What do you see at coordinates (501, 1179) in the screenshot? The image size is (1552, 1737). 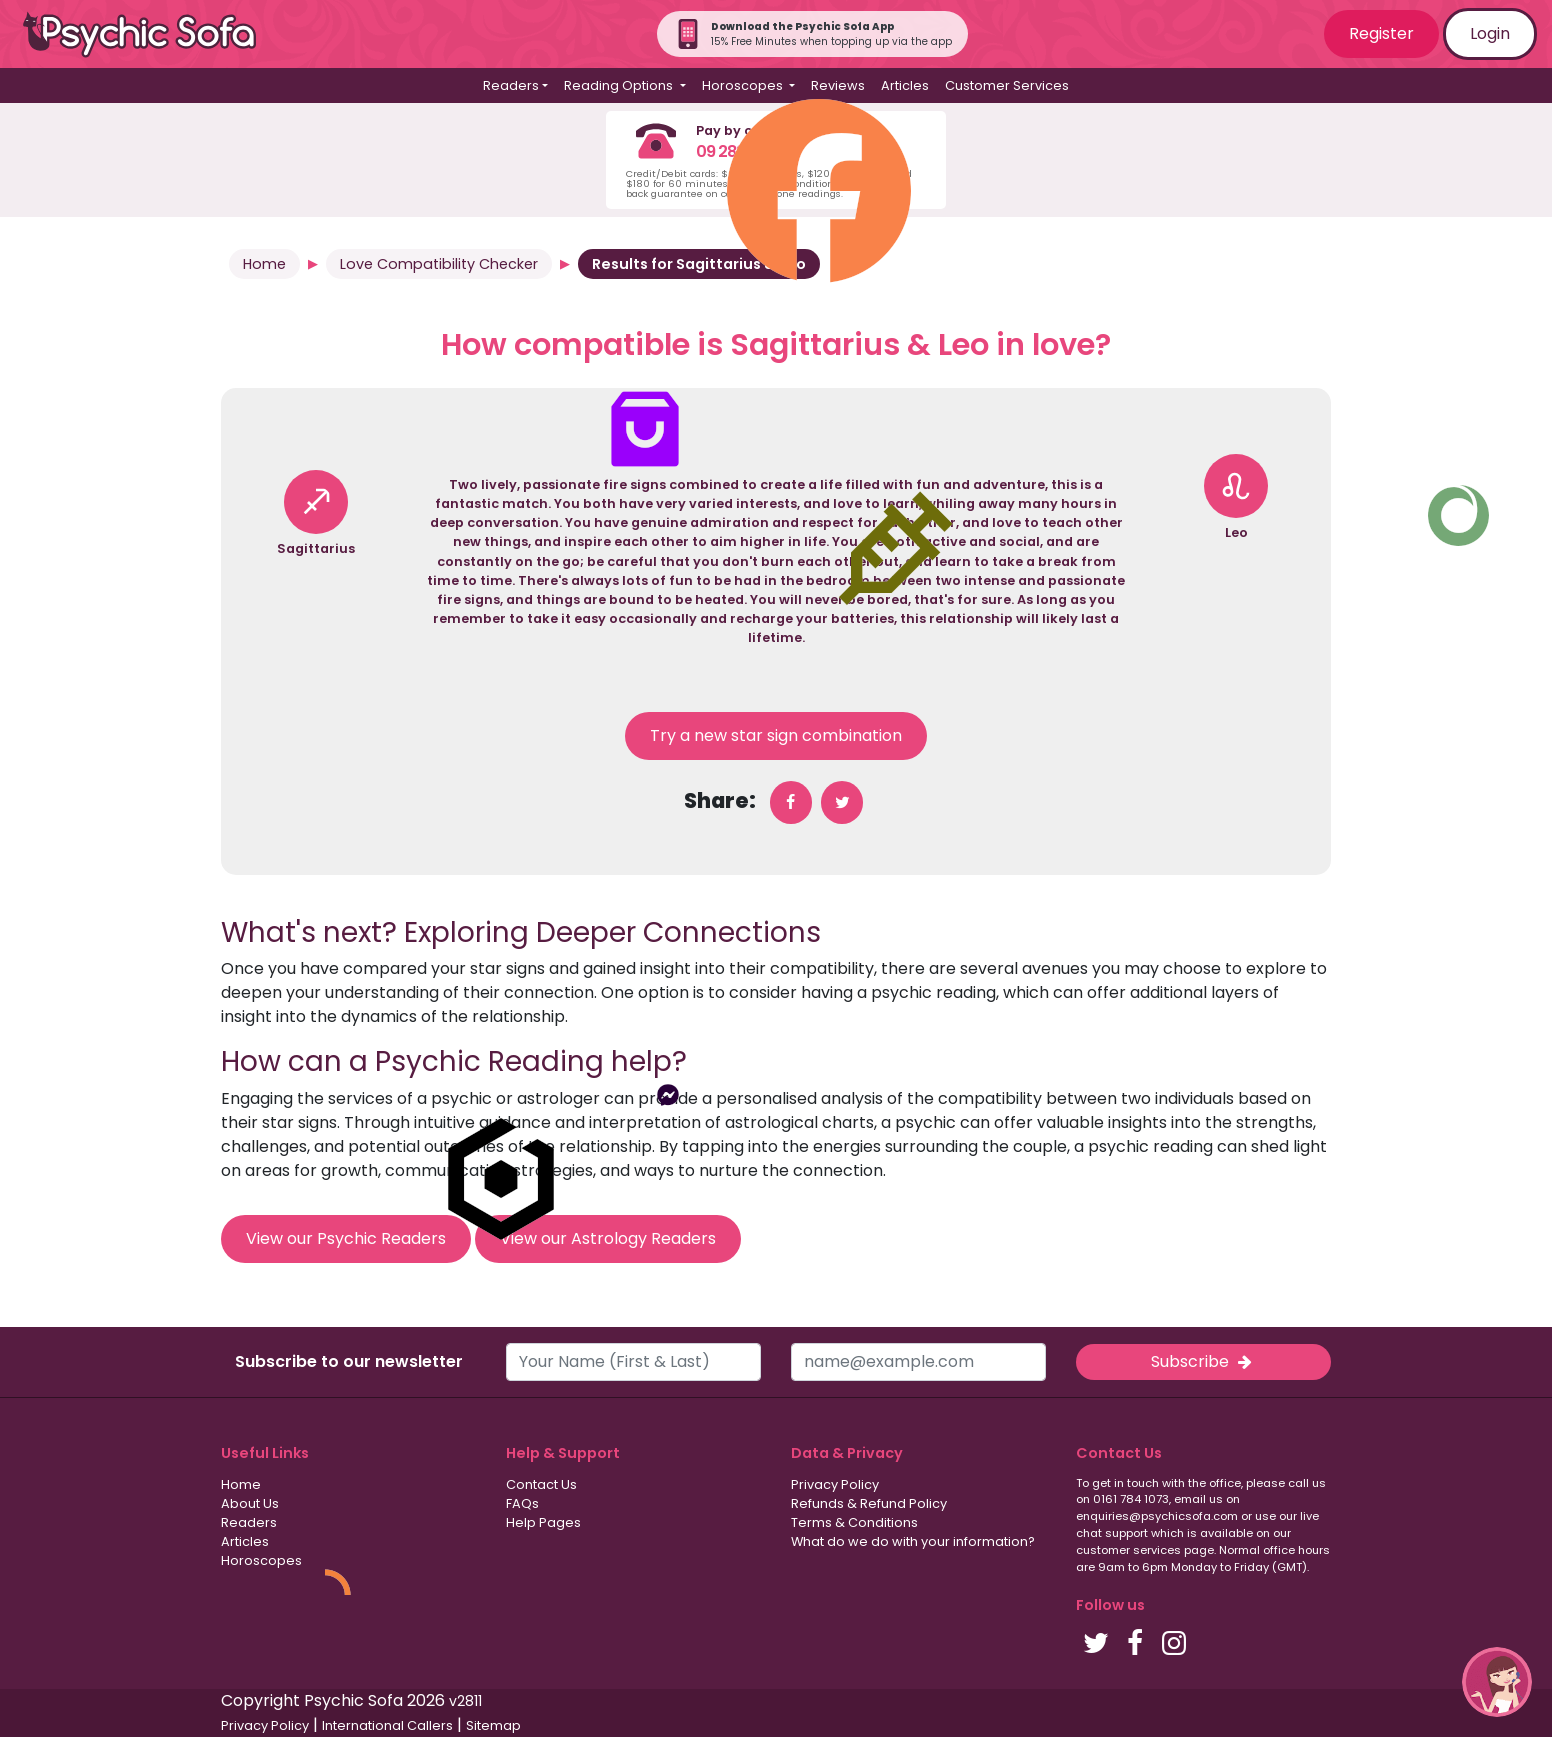 I see `babylon.js official logo` at bounding box center [501, 1179].